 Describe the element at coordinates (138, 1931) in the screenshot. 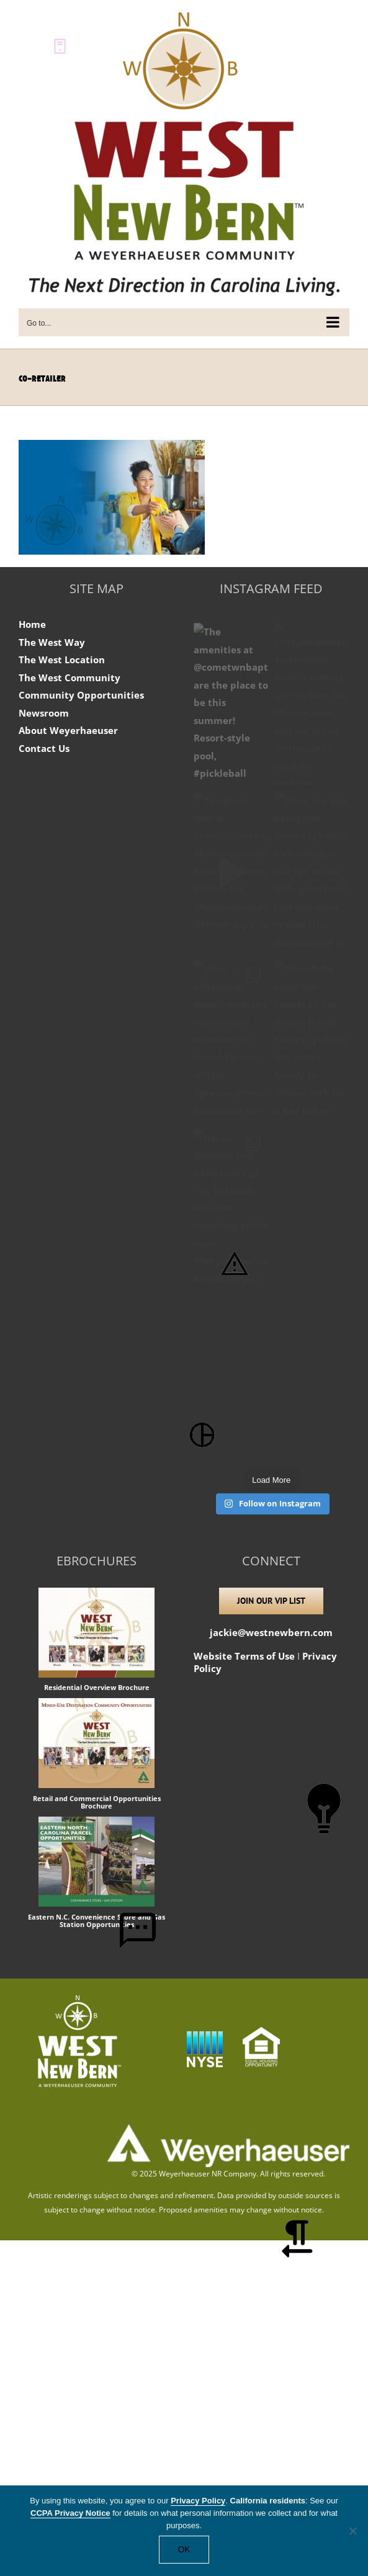

I see `open text messaging app` at that location.